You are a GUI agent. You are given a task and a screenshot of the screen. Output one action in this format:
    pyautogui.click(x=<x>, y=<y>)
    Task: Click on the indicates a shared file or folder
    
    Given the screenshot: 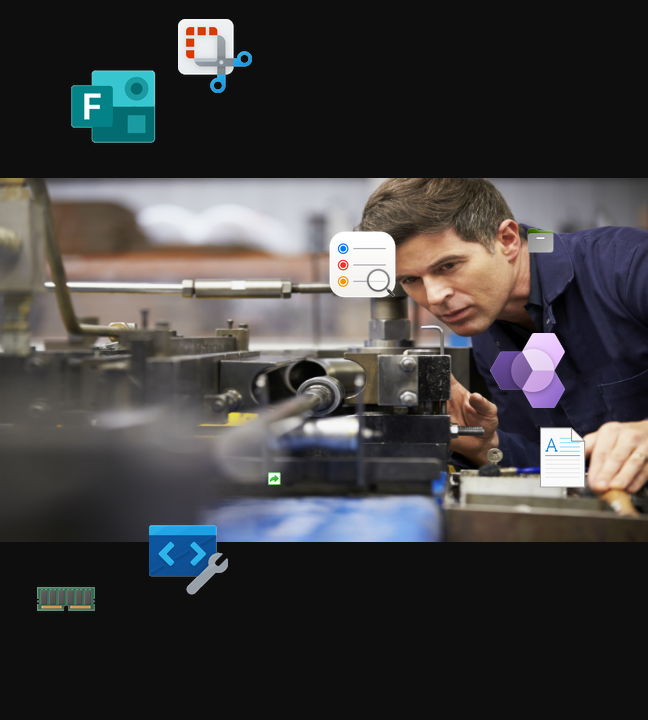 What is the action you would take?
    pyautogui.click(x=284, y=469)
    